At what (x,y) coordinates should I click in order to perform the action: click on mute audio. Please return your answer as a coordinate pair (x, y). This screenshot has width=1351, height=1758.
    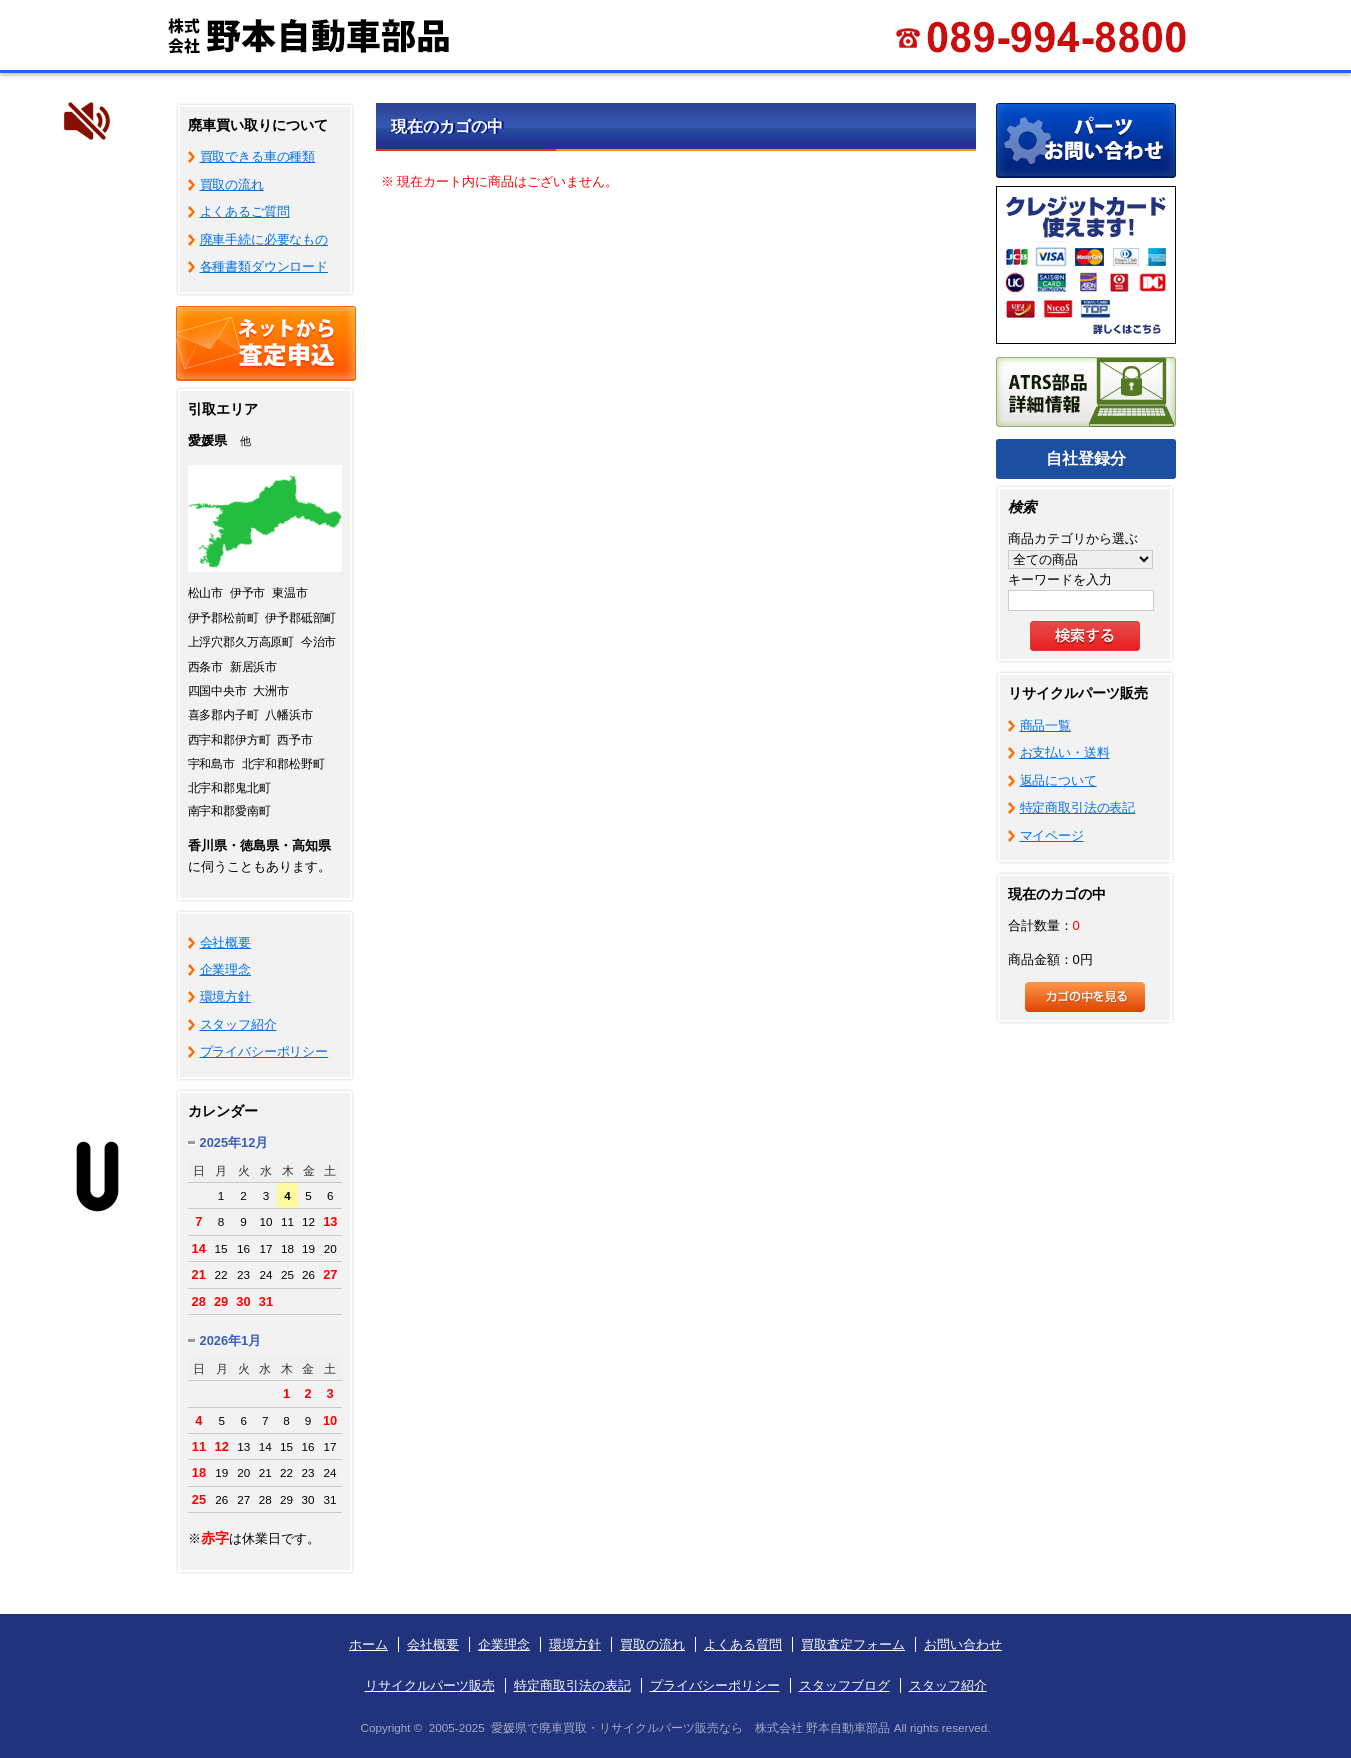
    Looking at the image, I should click on (87, 121).